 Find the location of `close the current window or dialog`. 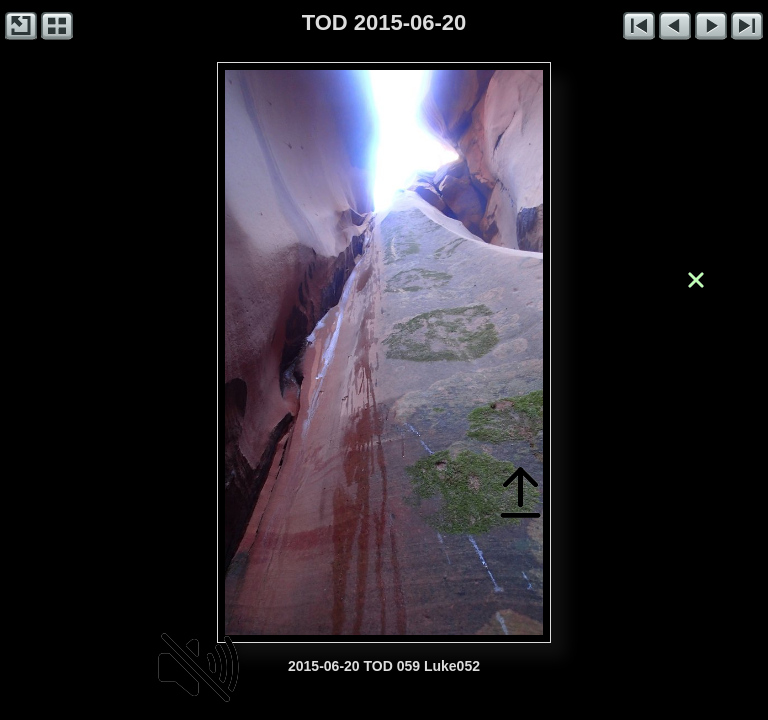

close the current window or dialog is located at coordinates (696, 280).